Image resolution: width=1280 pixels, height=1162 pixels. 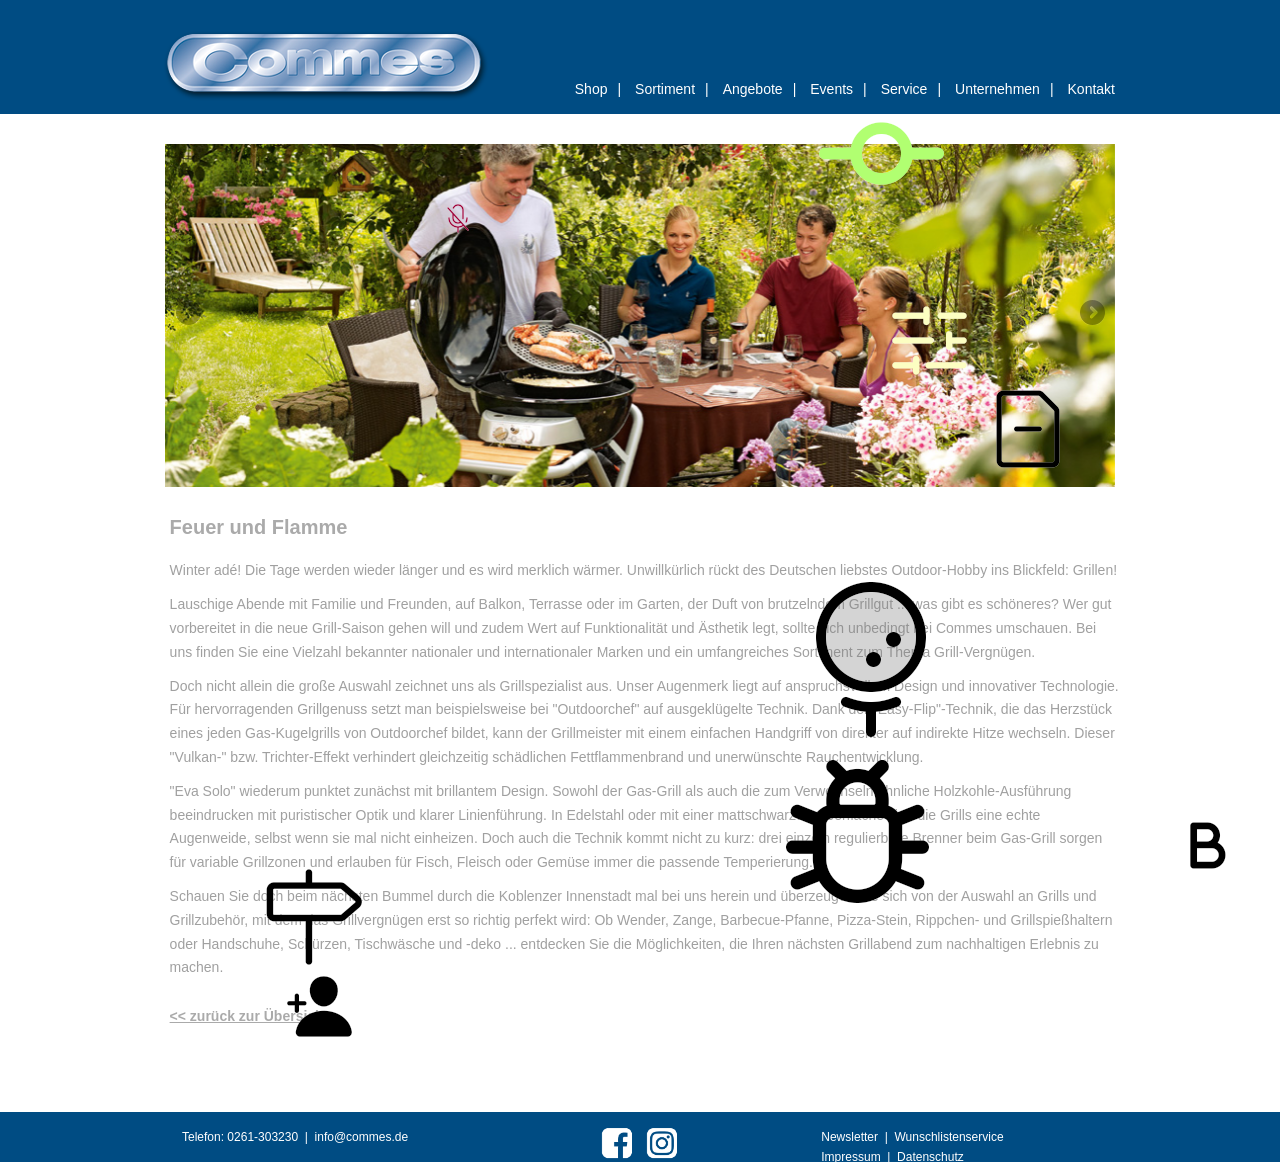 I want to click on add a new contact or friend, so click(x=319, y=1006).